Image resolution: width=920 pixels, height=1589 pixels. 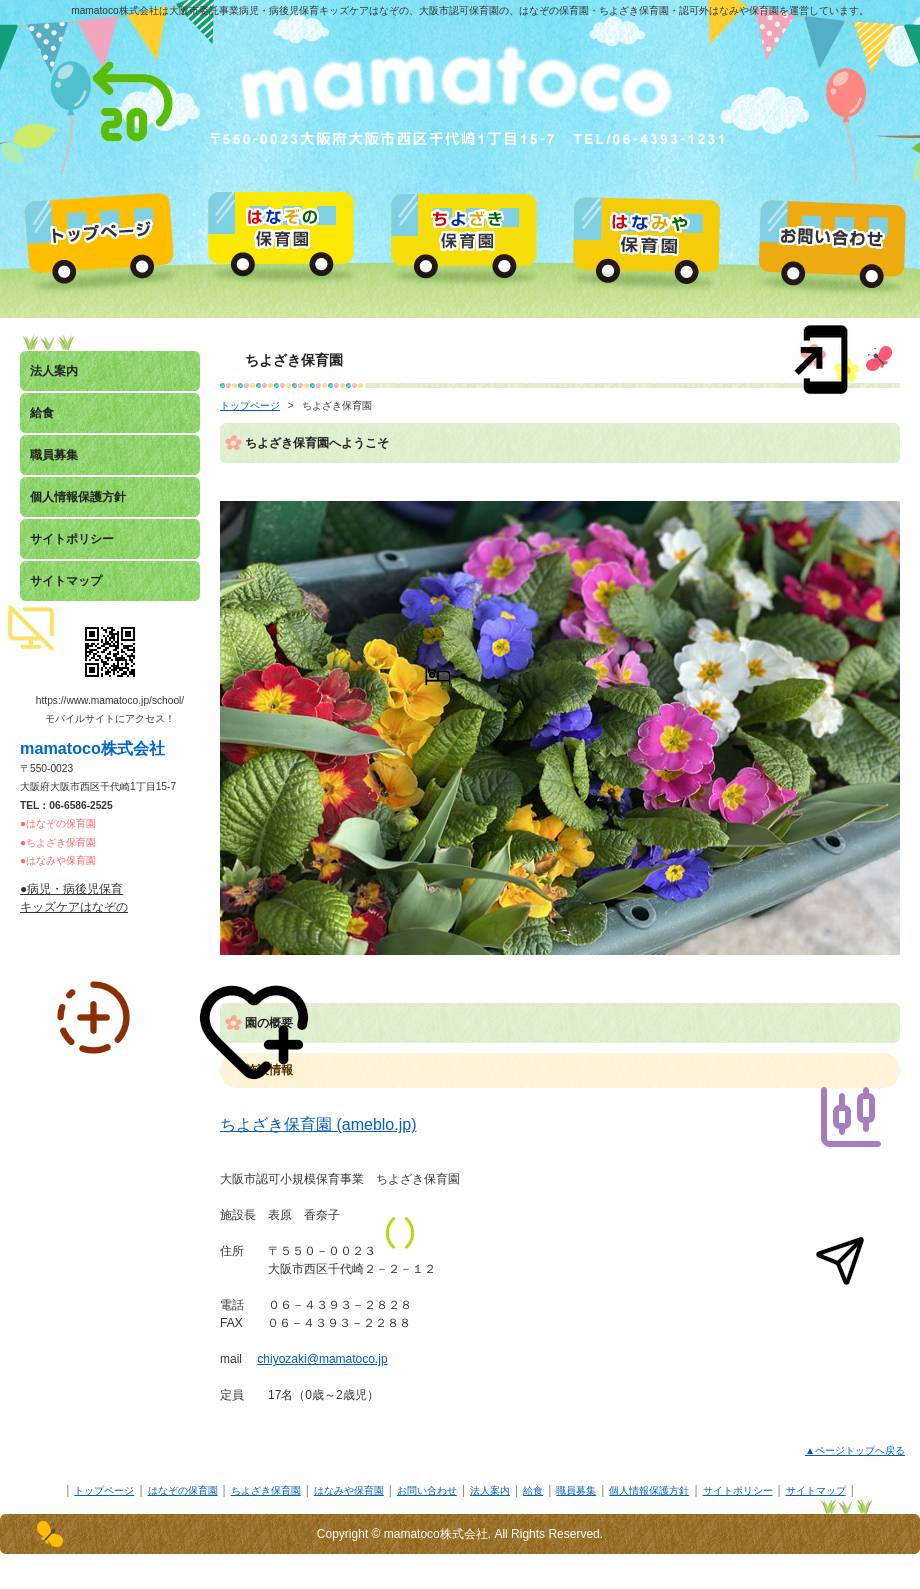 What do you see at coordinates (822, 359) in the screenshot?
I see `add this page or app to your home screen` at bounding box center [822, 359].